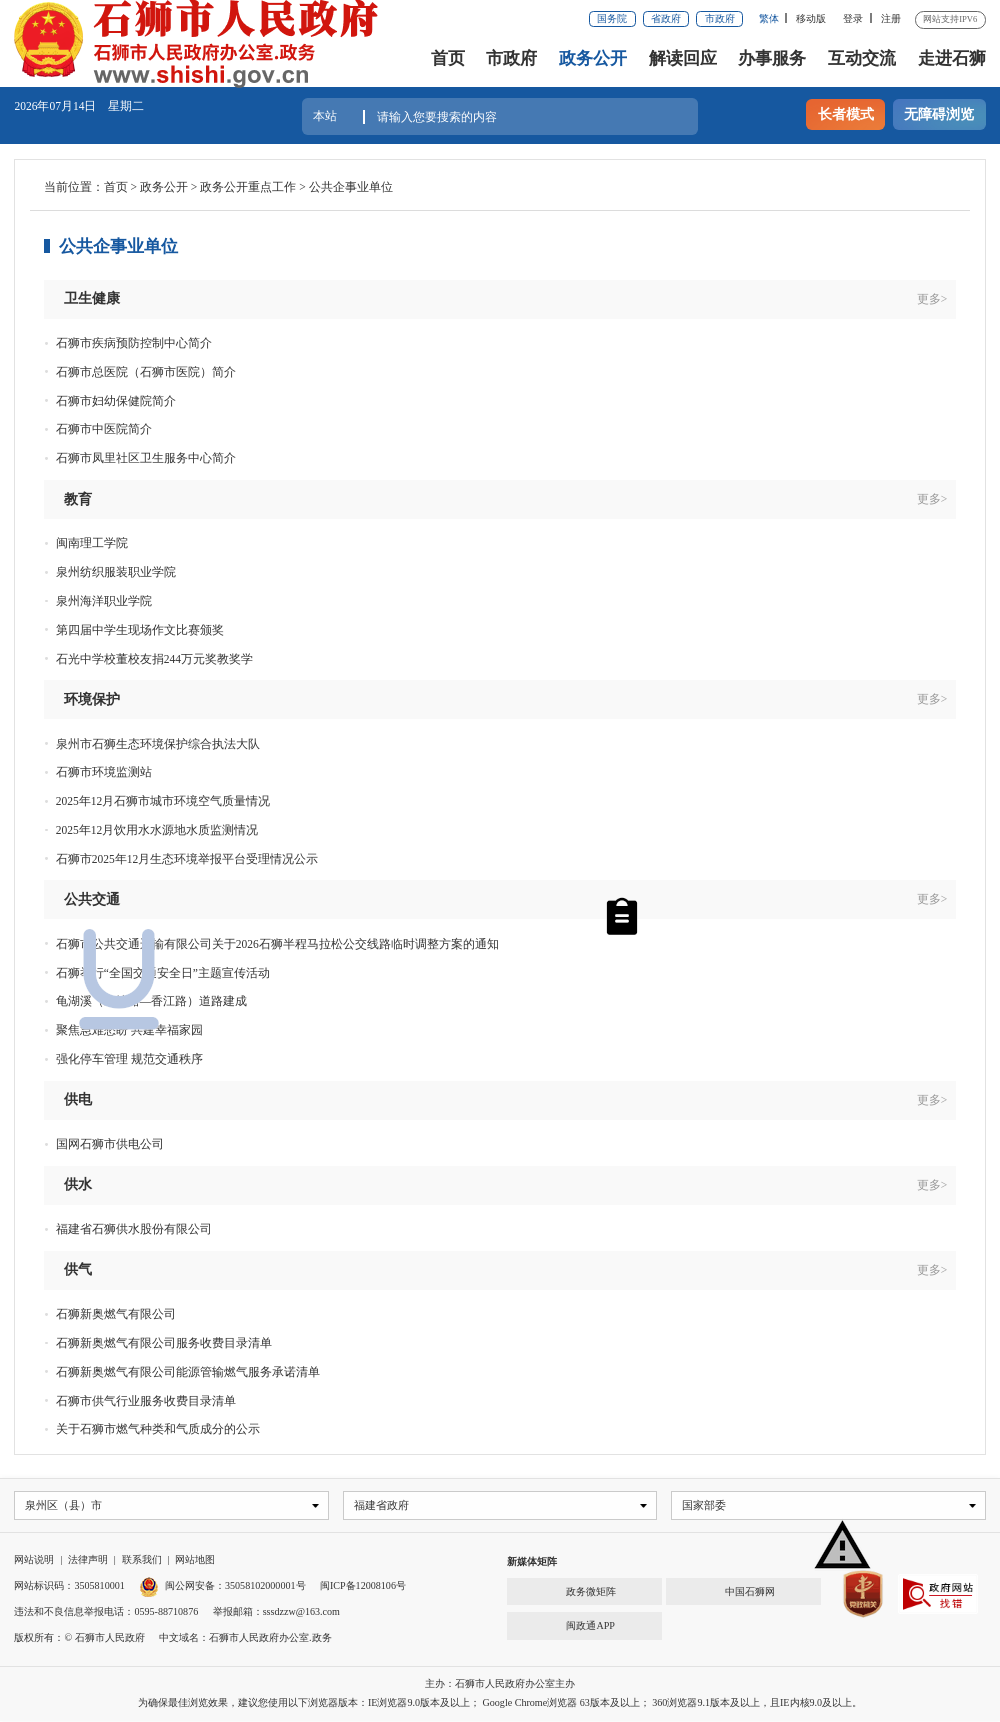 The width and height of the screenshot is (1000, 1722). I want to click on apply underline formatting to selected text, so click(119, 973).